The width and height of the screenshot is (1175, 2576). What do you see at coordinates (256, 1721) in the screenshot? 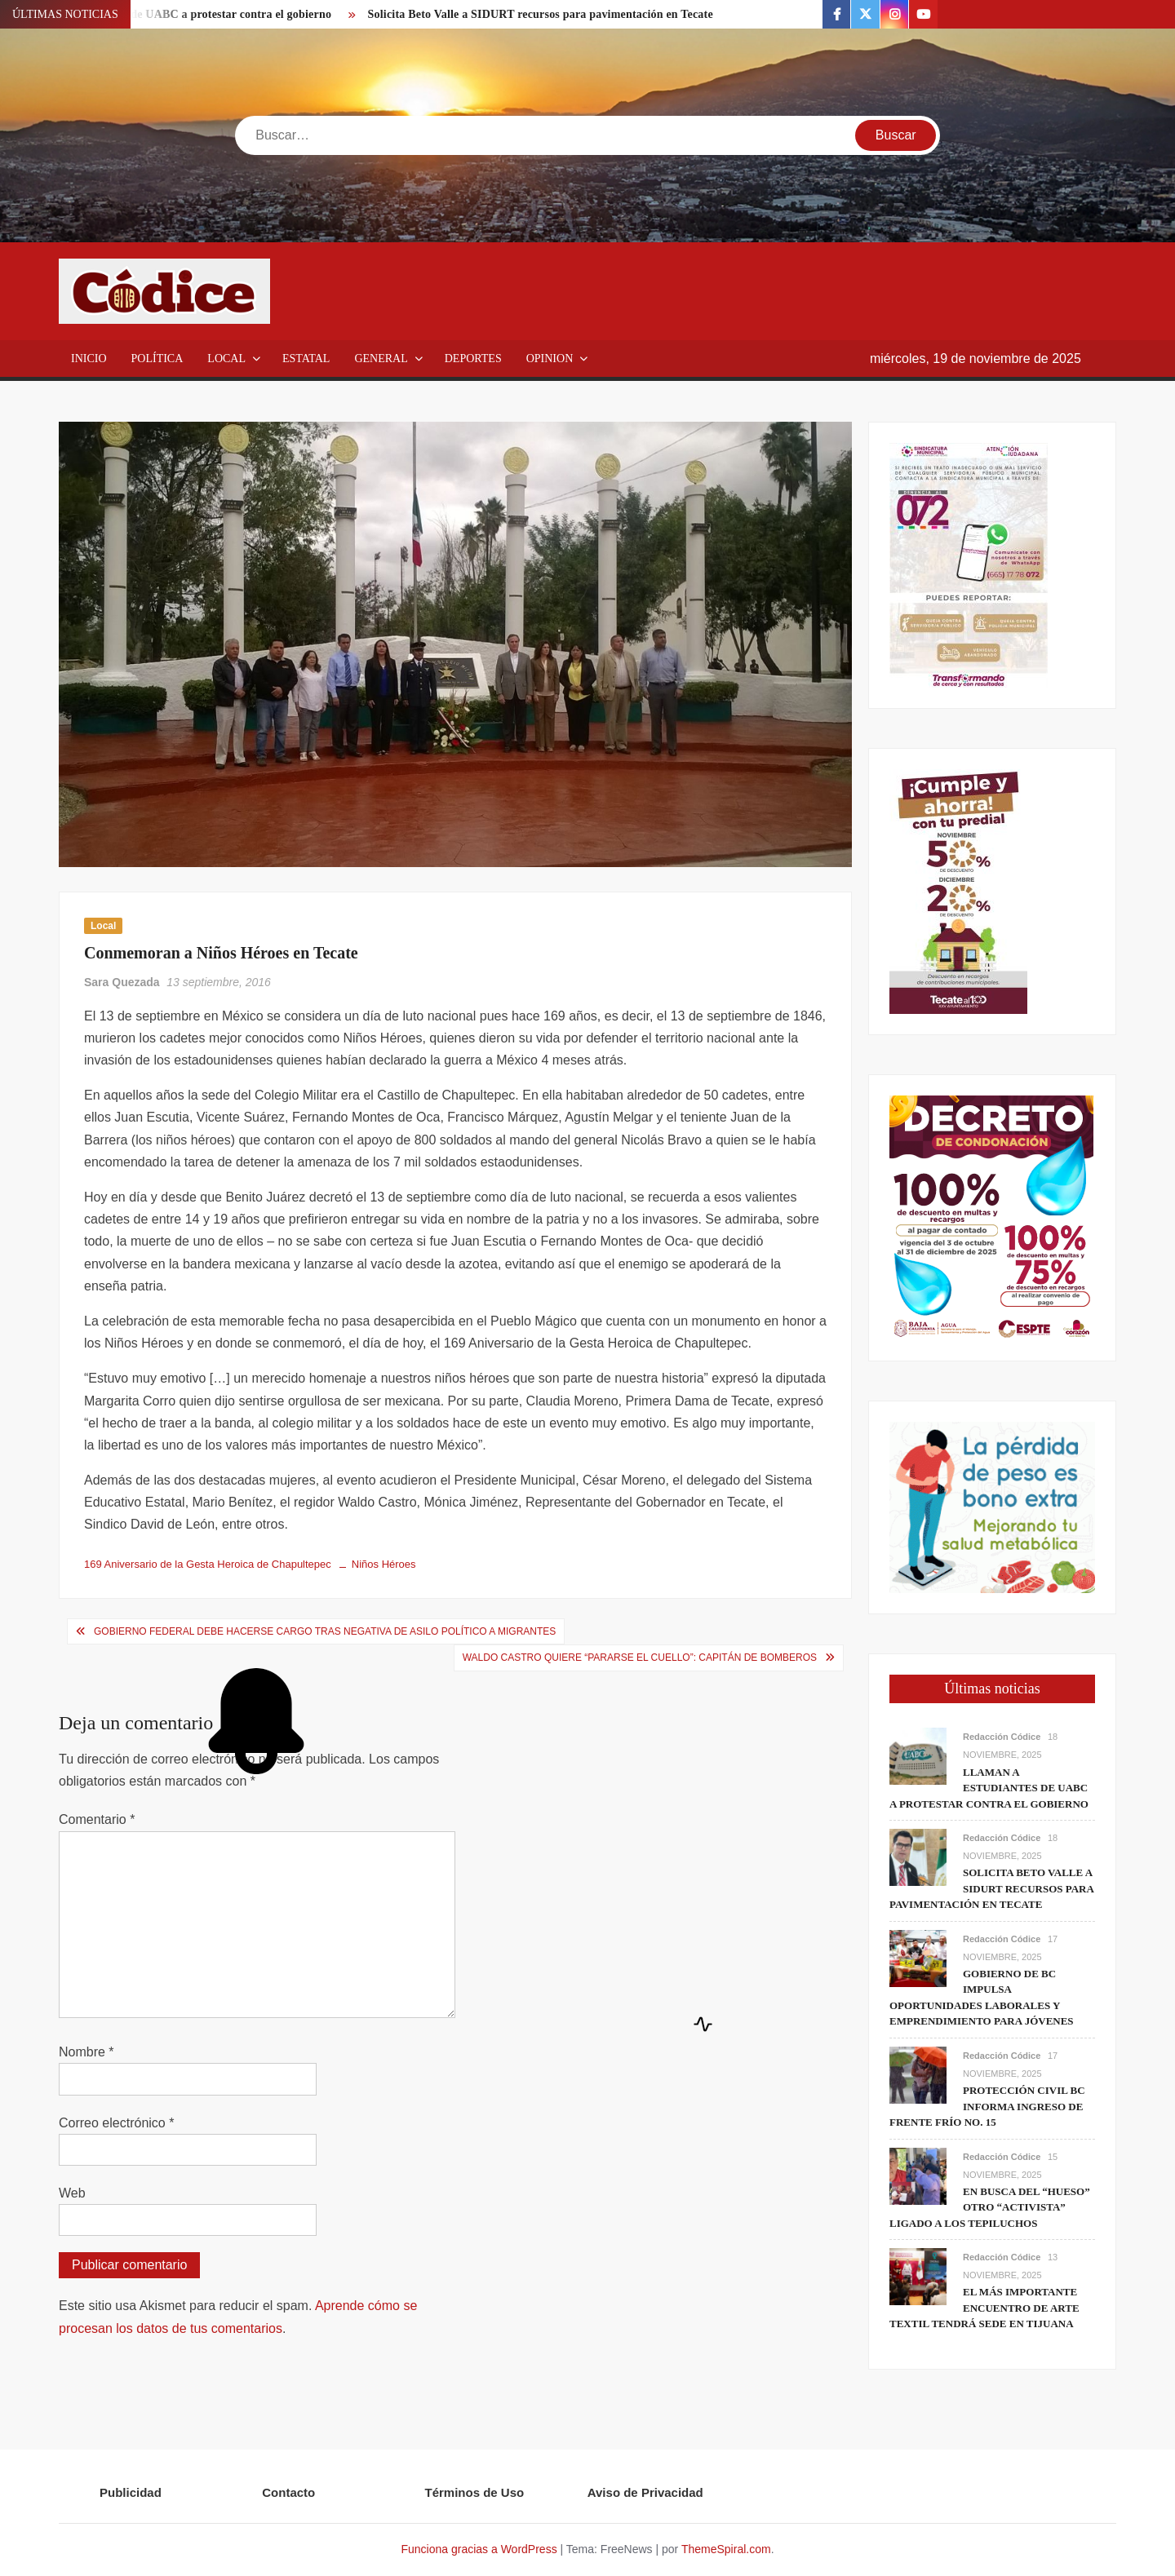
I see `view notifications` at bounding box center [256, 1721].